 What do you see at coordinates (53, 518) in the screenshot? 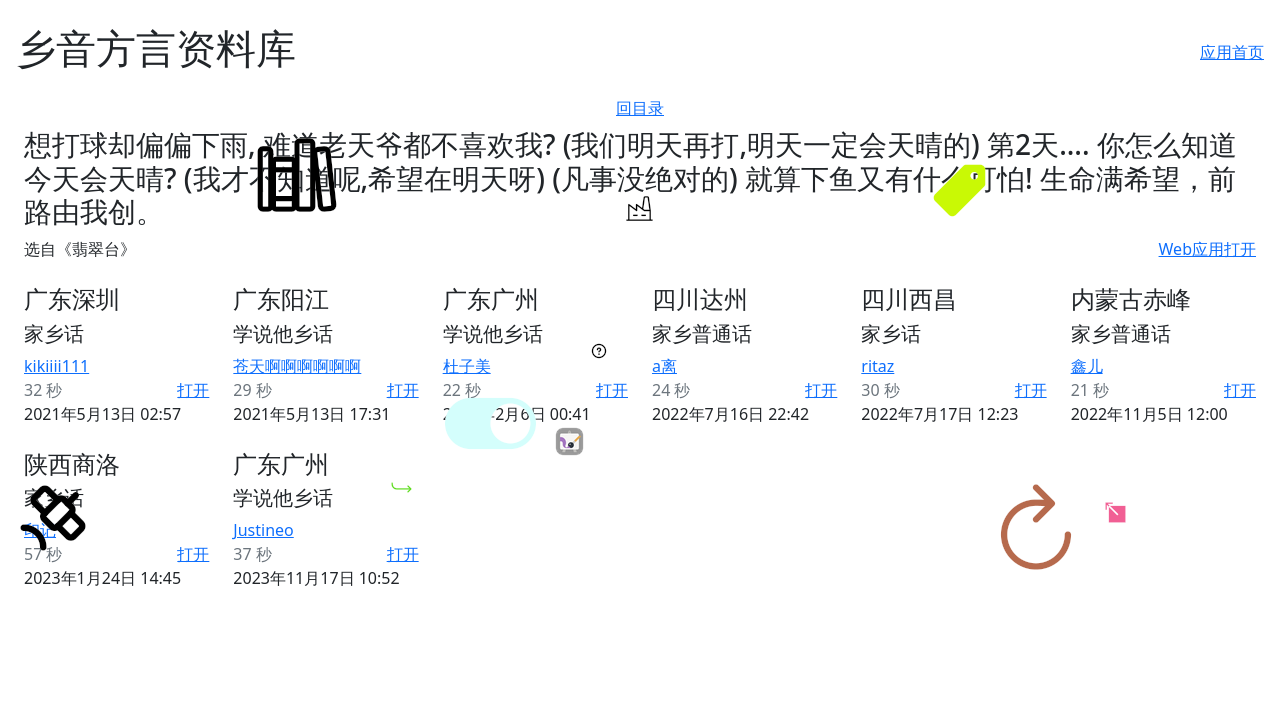
I see `access satellite connection settings` at bounding box center [53, 518].